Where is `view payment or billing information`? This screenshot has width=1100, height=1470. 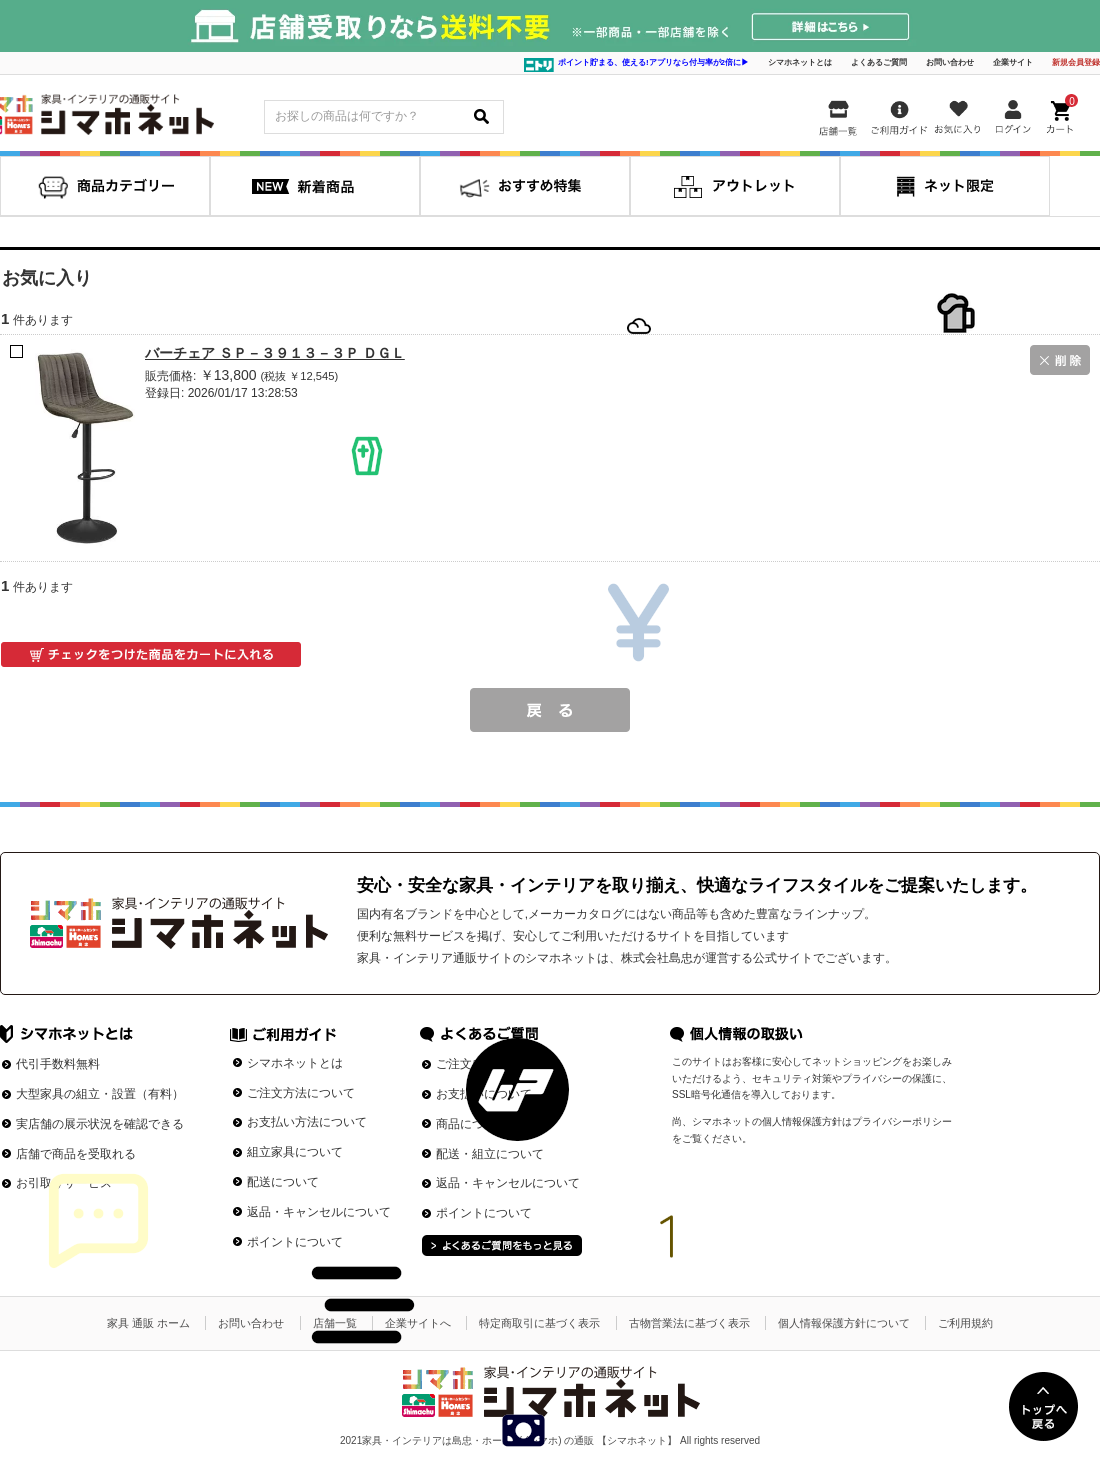 view payment or billing information is located at coordinates (523, 1430).